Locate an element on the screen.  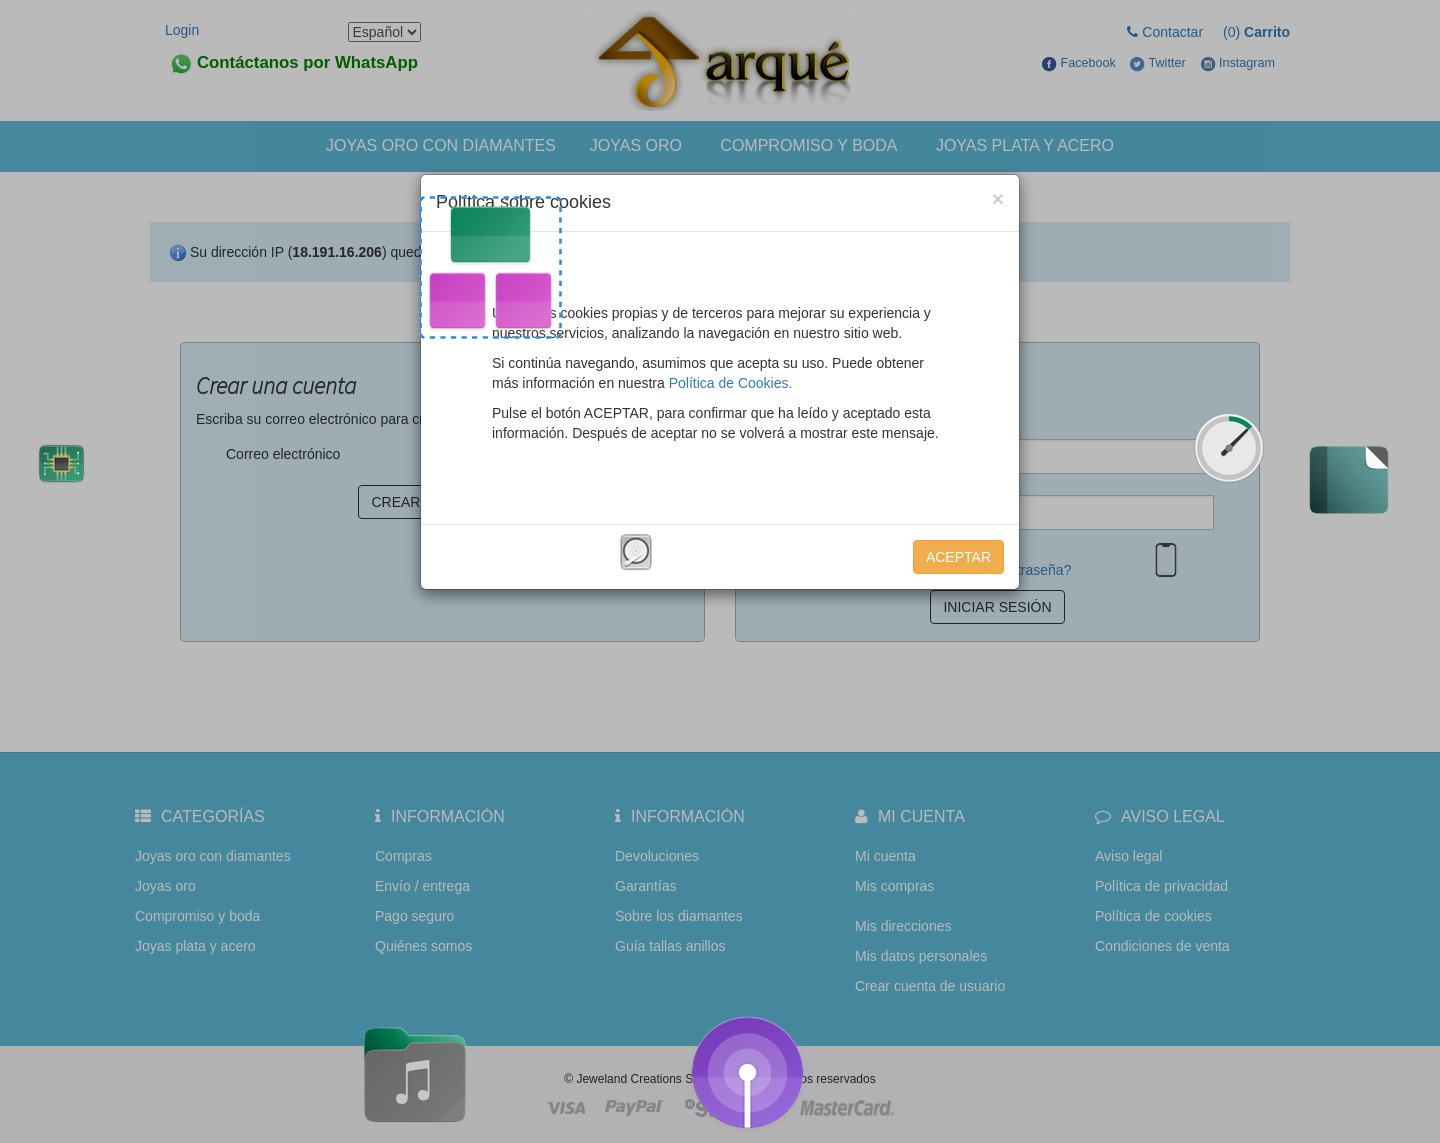
open jockey hardware monitoring app is located at coordinates (61, 463).